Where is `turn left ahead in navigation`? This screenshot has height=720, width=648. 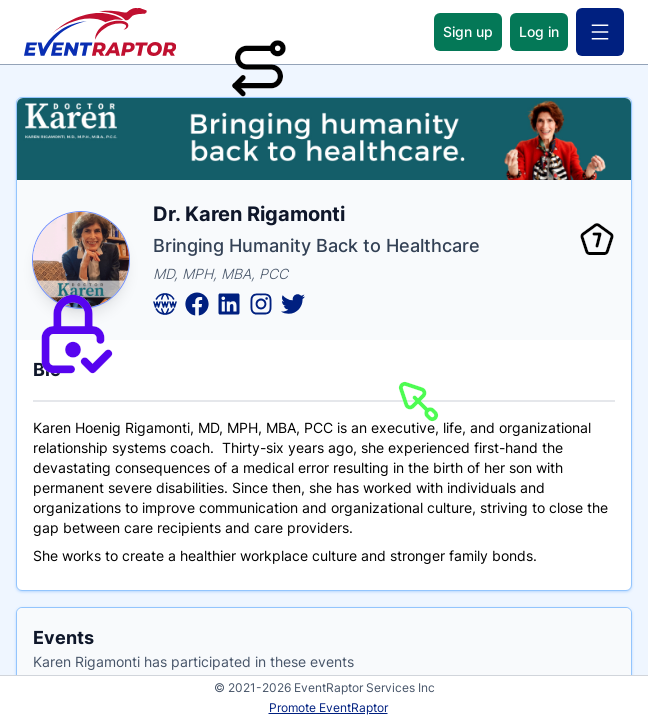 turn left ahead in navigation is located at coordinates (259, 67).